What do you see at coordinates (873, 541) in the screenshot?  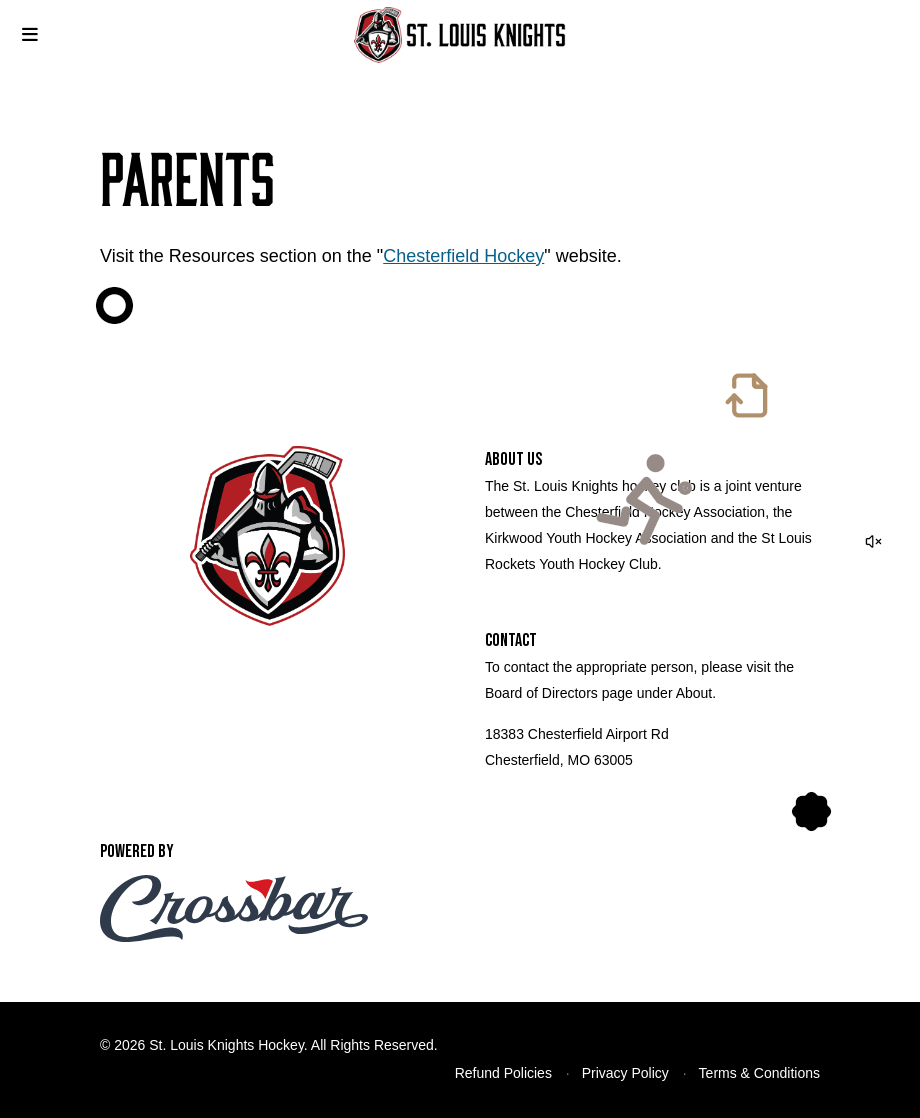 I see `mute audio` at bounding box center [873, 541].